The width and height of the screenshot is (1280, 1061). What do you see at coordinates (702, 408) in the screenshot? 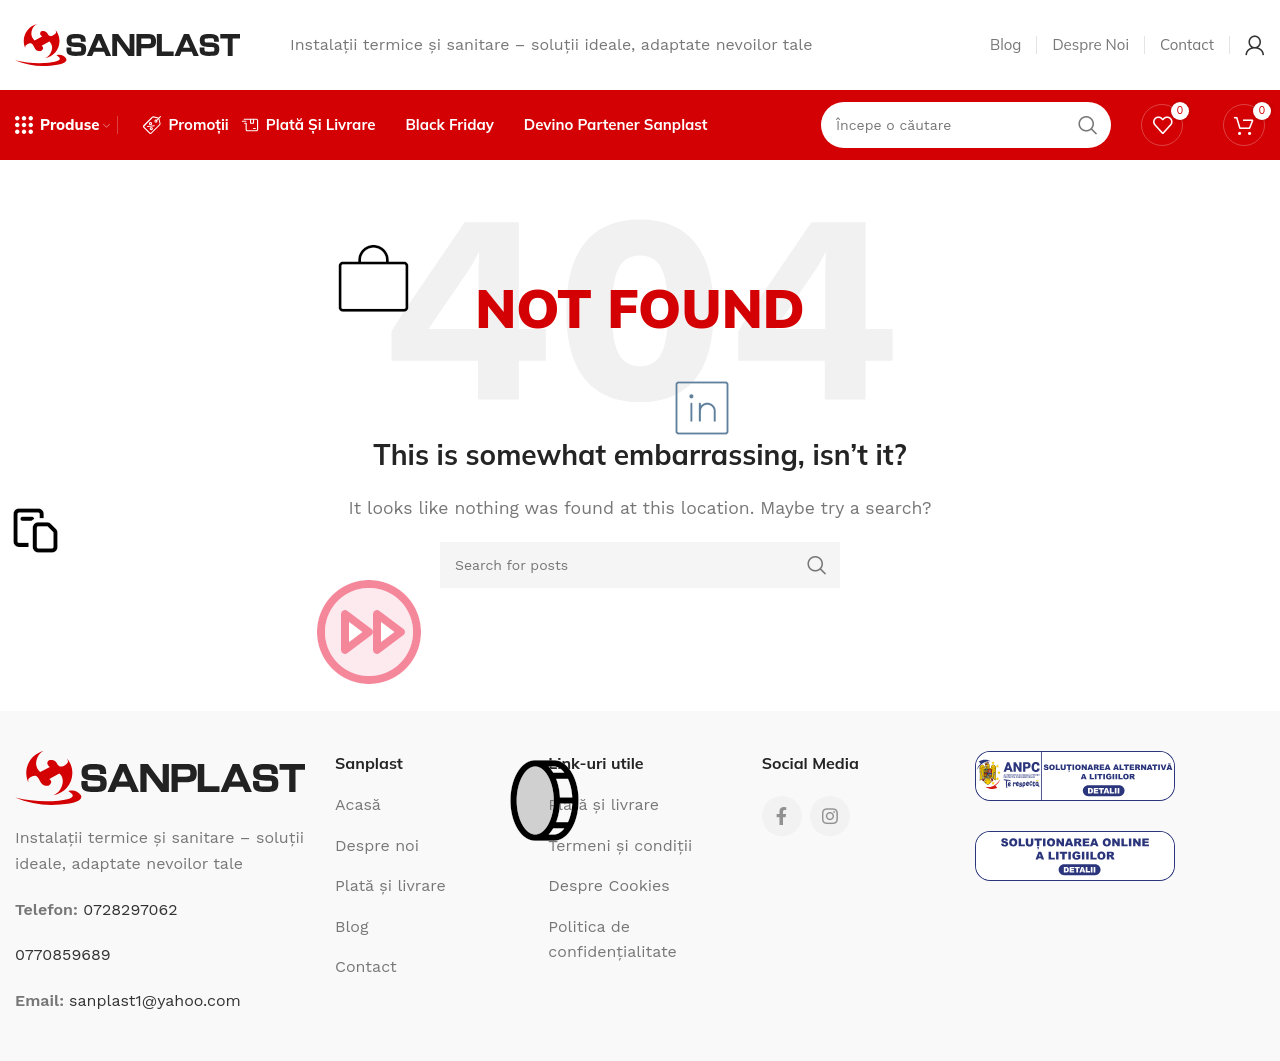
I see `open LinkedIn profile or page` at bounding box center [702, 408].